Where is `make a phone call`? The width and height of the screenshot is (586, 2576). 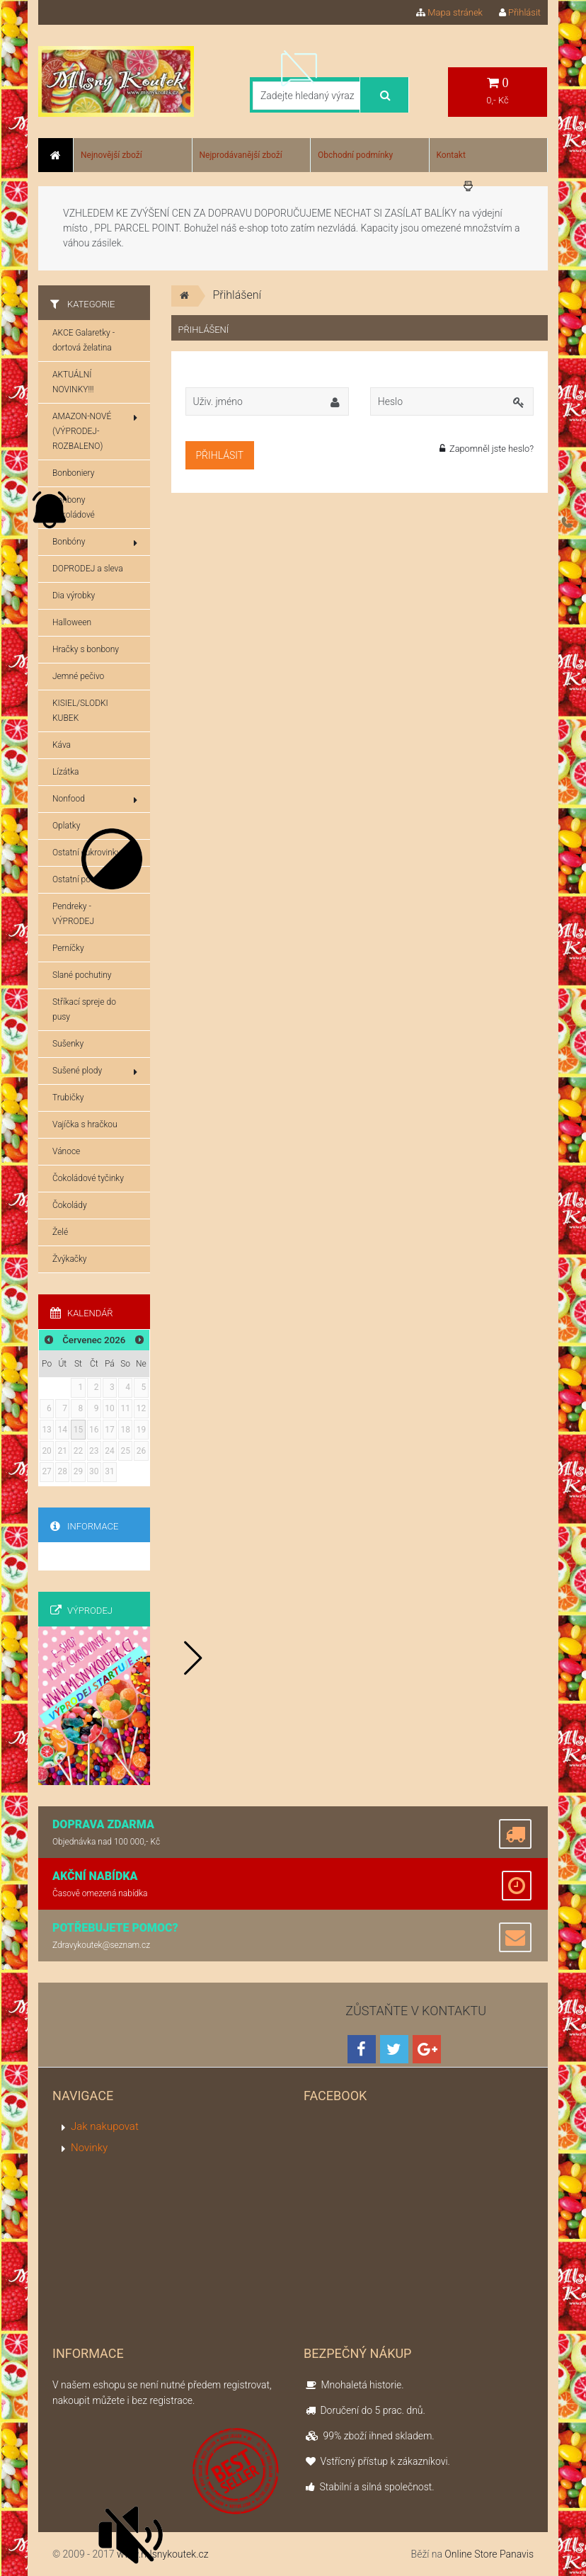
make a phone call is located at coordinates (567, 523).